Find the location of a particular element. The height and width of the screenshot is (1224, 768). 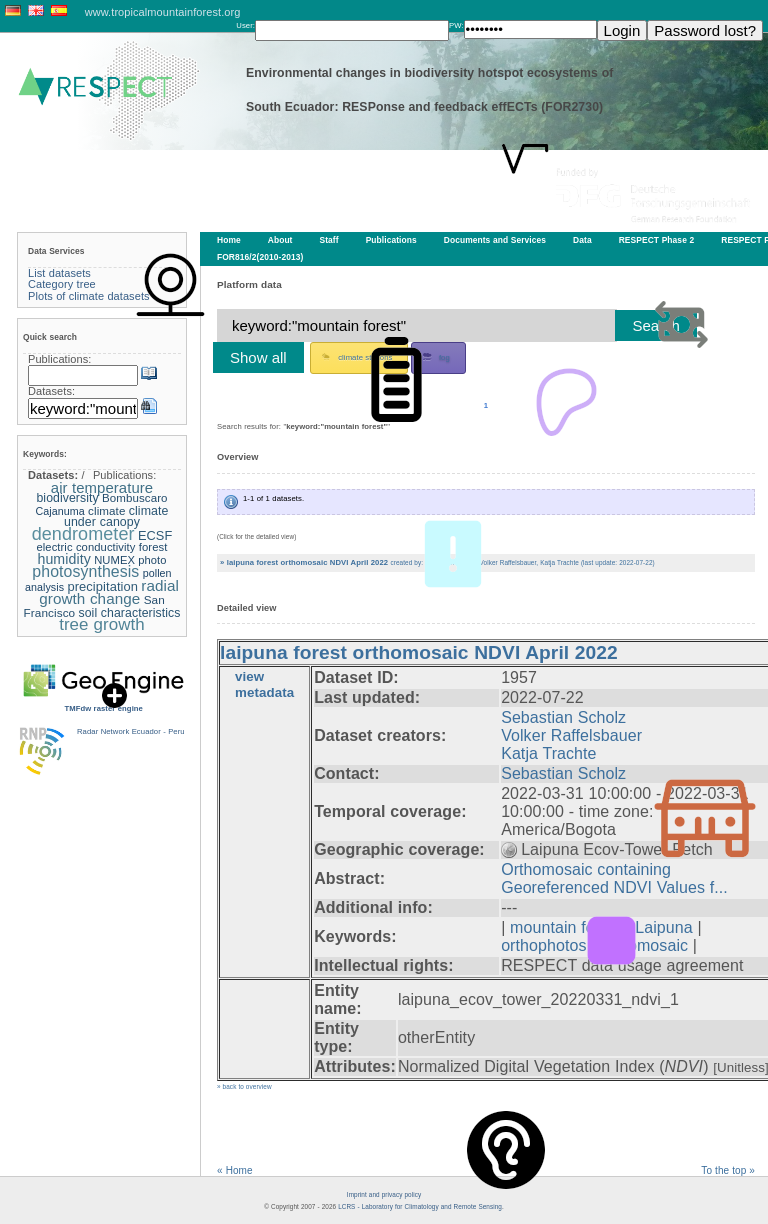

enter or calculate a square root value is located at coordinates (523, 155).